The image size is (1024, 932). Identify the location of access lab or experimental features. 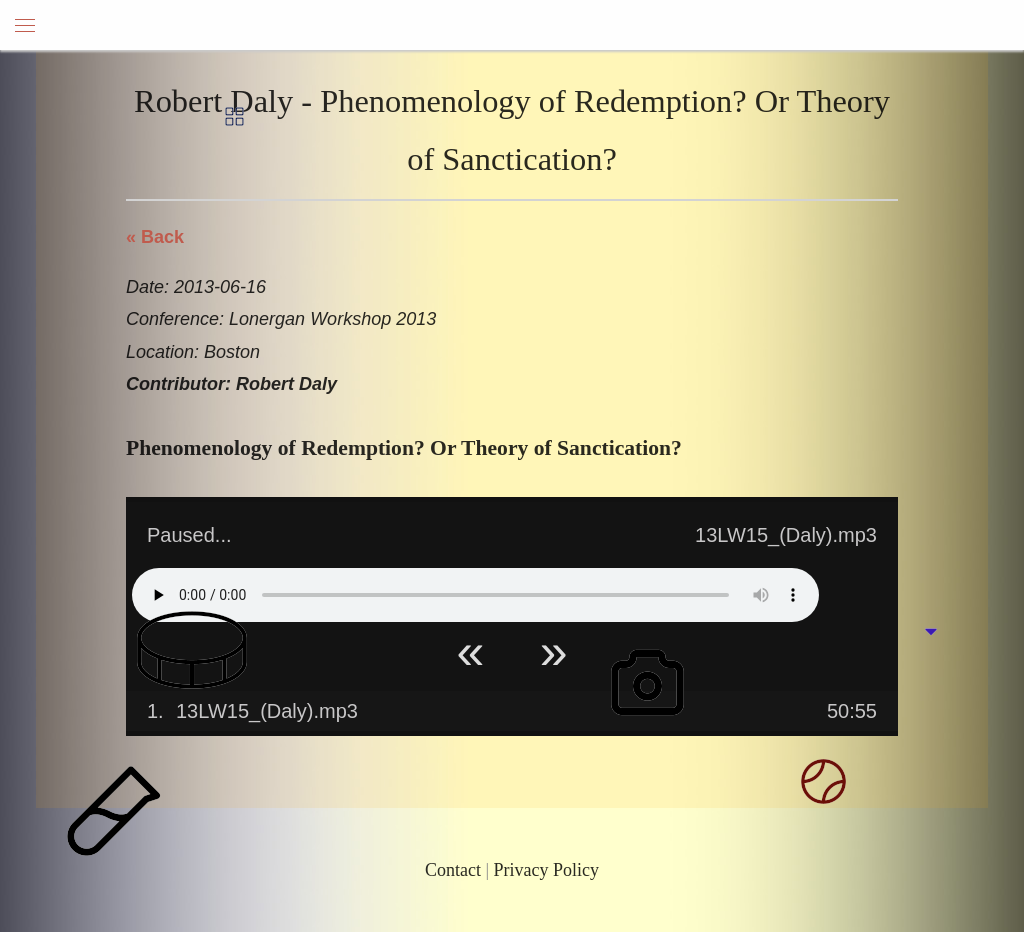
(112, 811).